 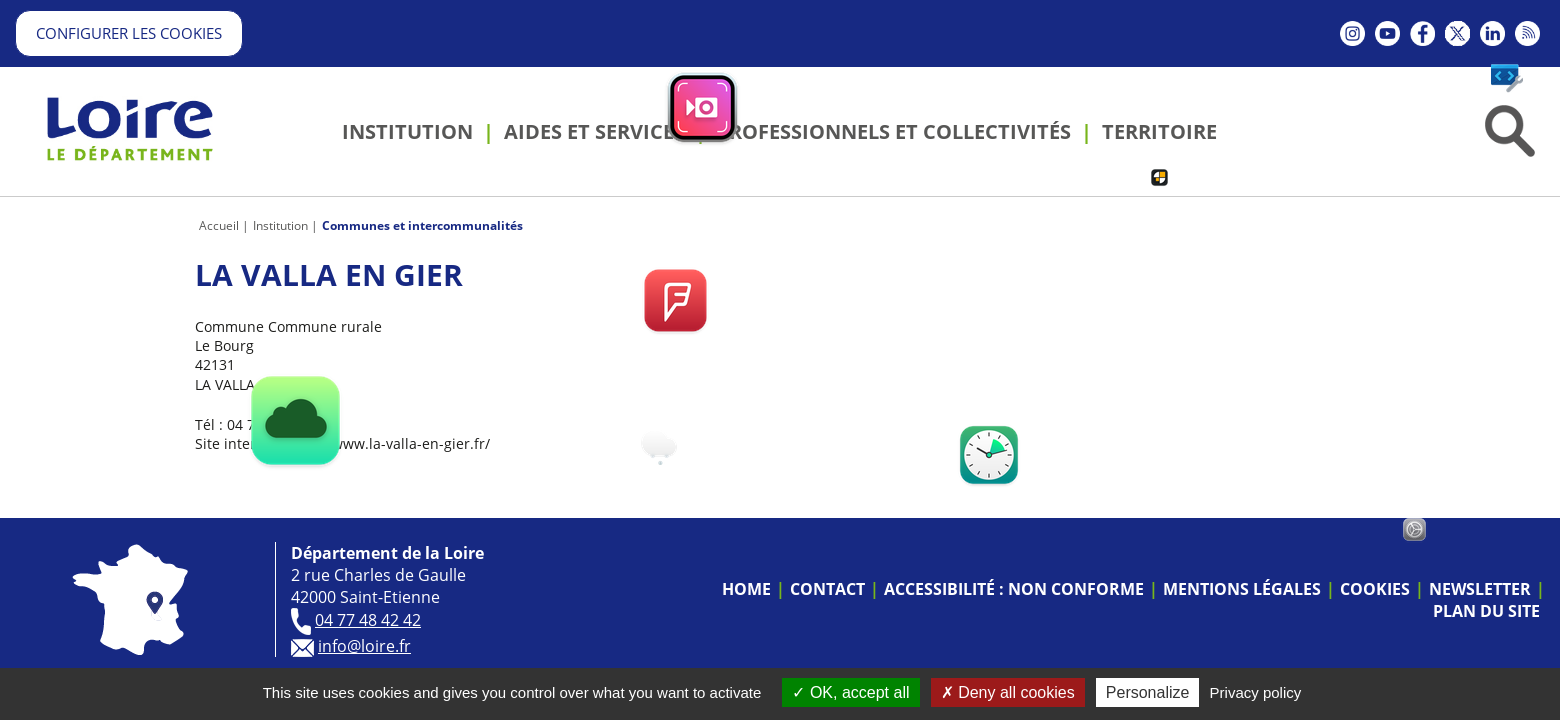 I want to click on open kooha screen recorder, so click(x=702, y=107).